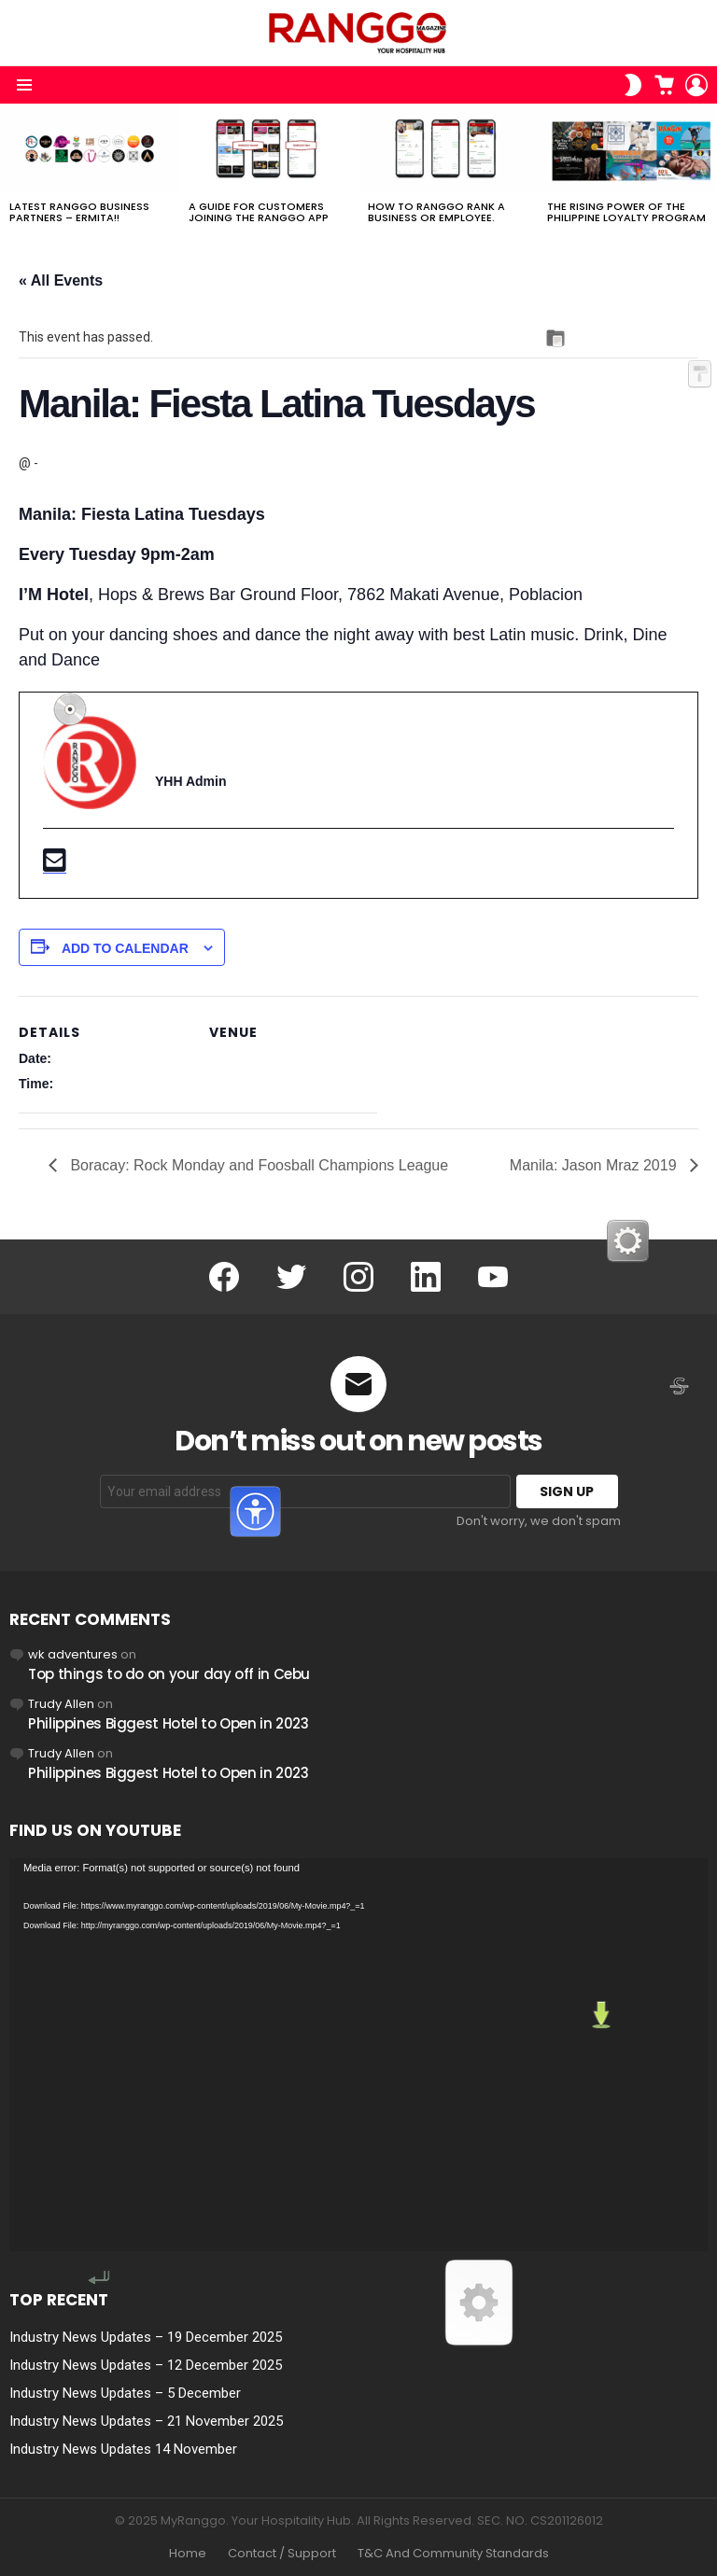  Describe the element at coordinates (98, 2275) in the screenshot. I see `reply to all recipients of an email` at that location.